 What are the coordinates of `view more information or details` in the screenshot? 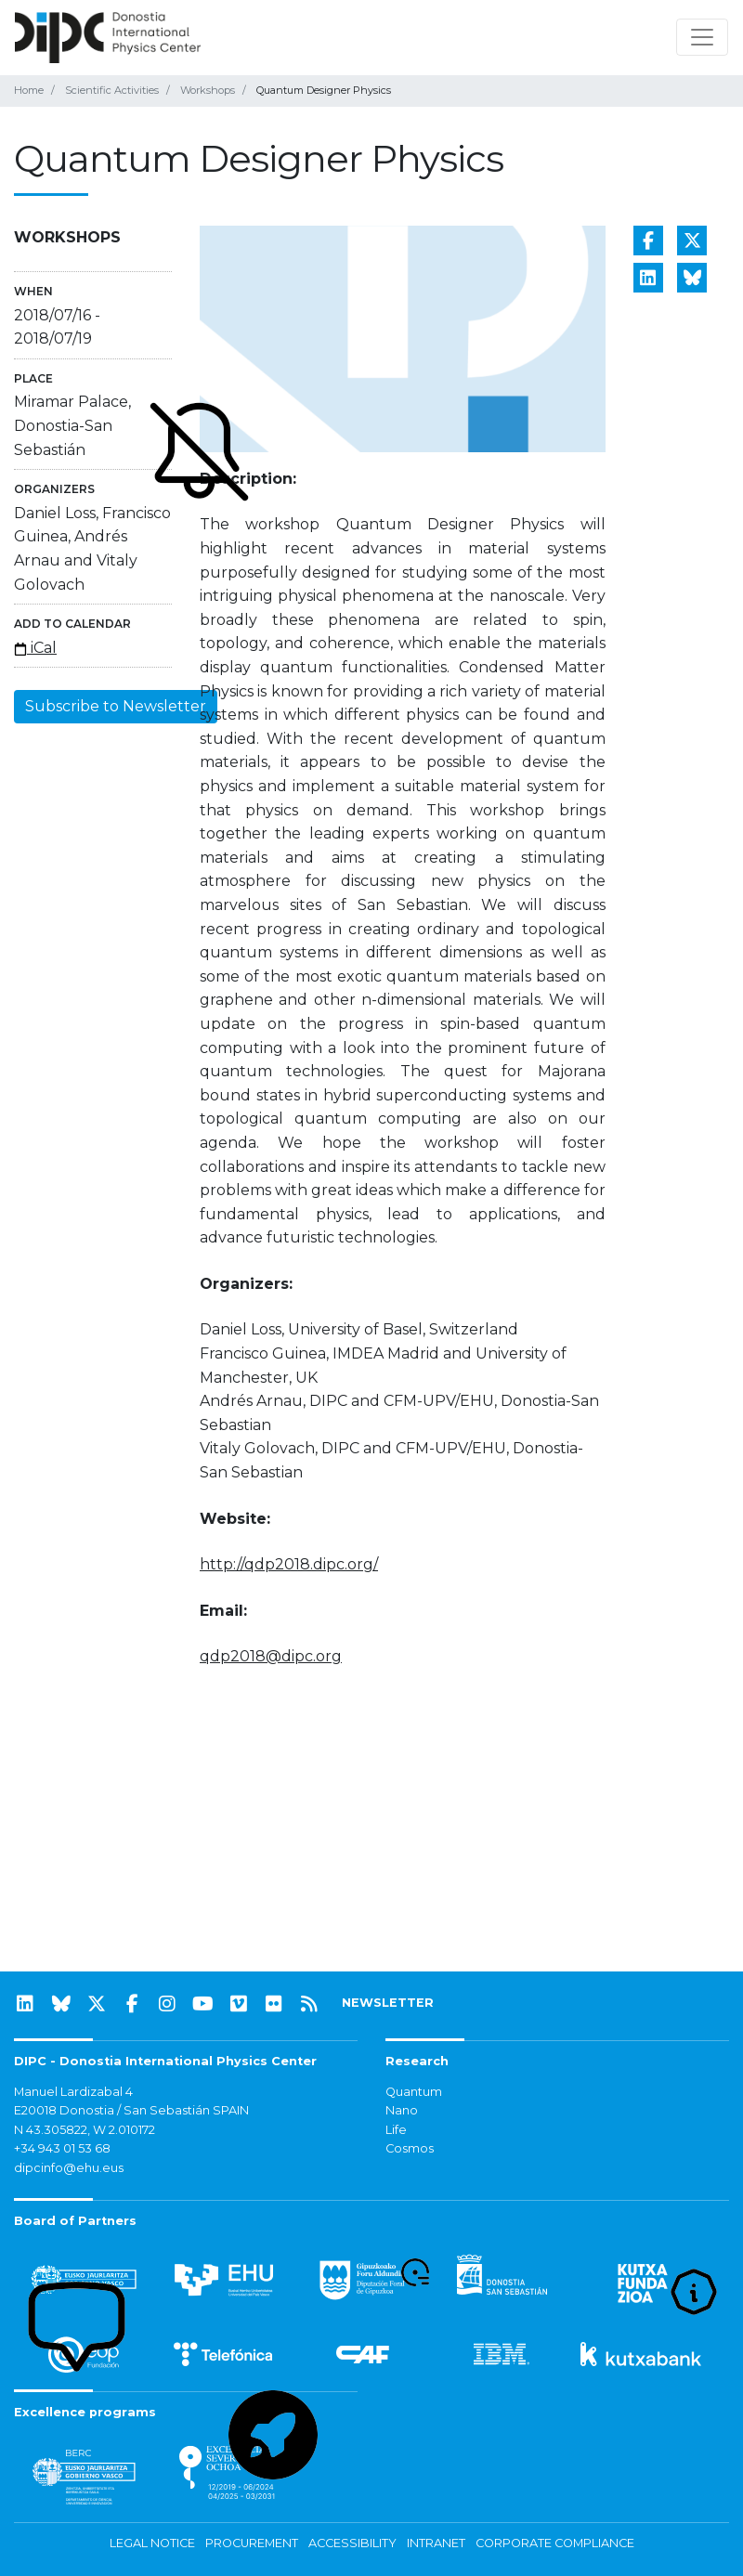 It's located at (694, 2292).